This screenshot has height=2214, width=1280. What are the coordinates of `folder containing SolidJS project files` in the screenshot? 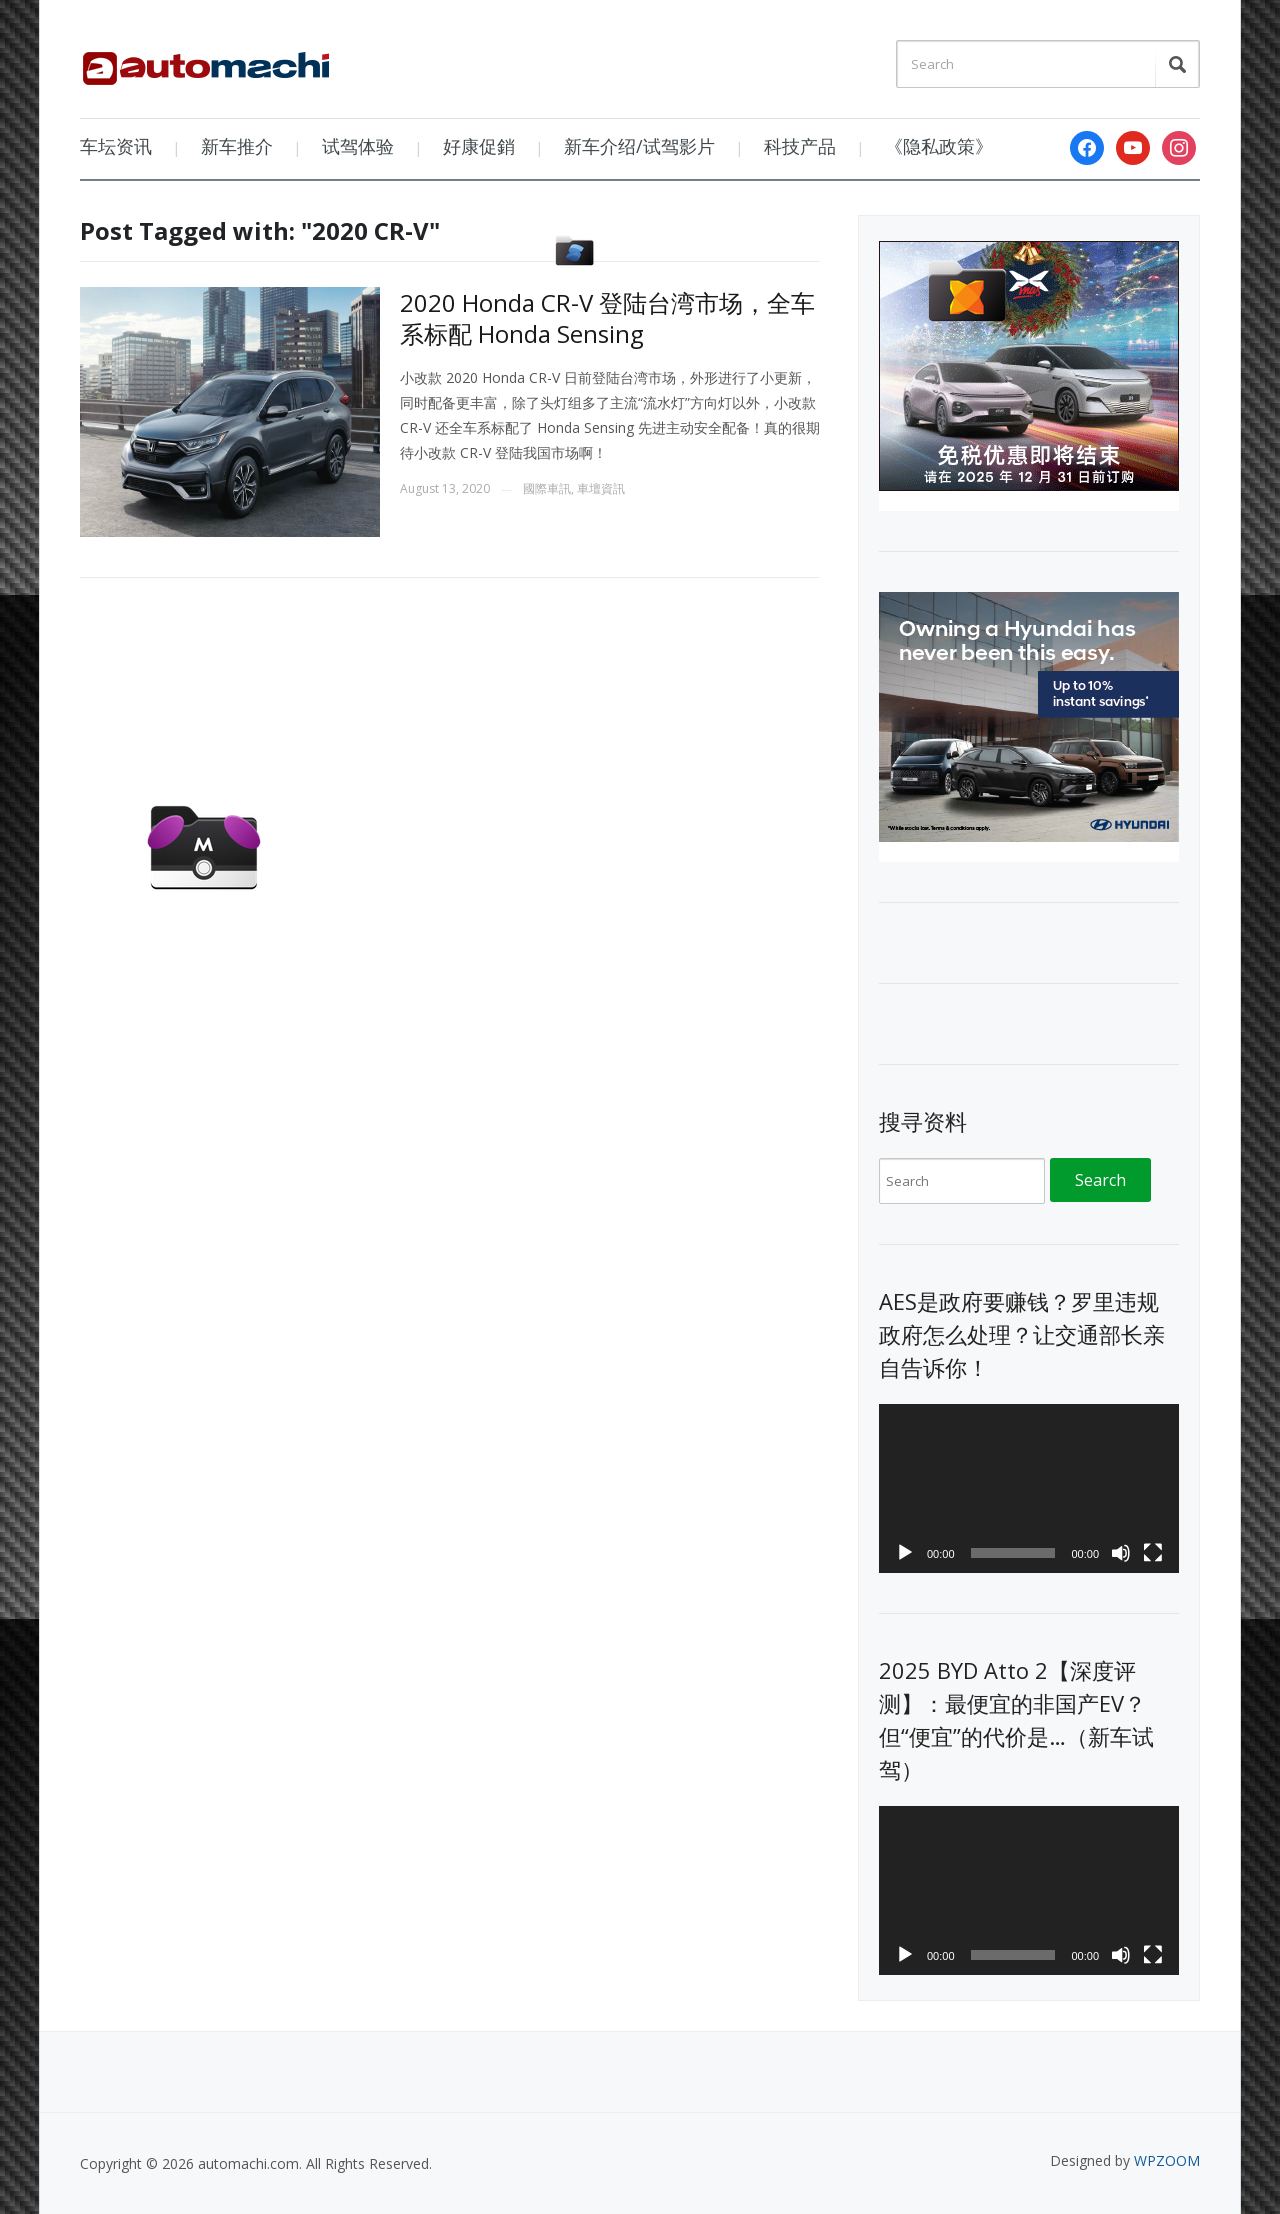 It's located at (574, 251).